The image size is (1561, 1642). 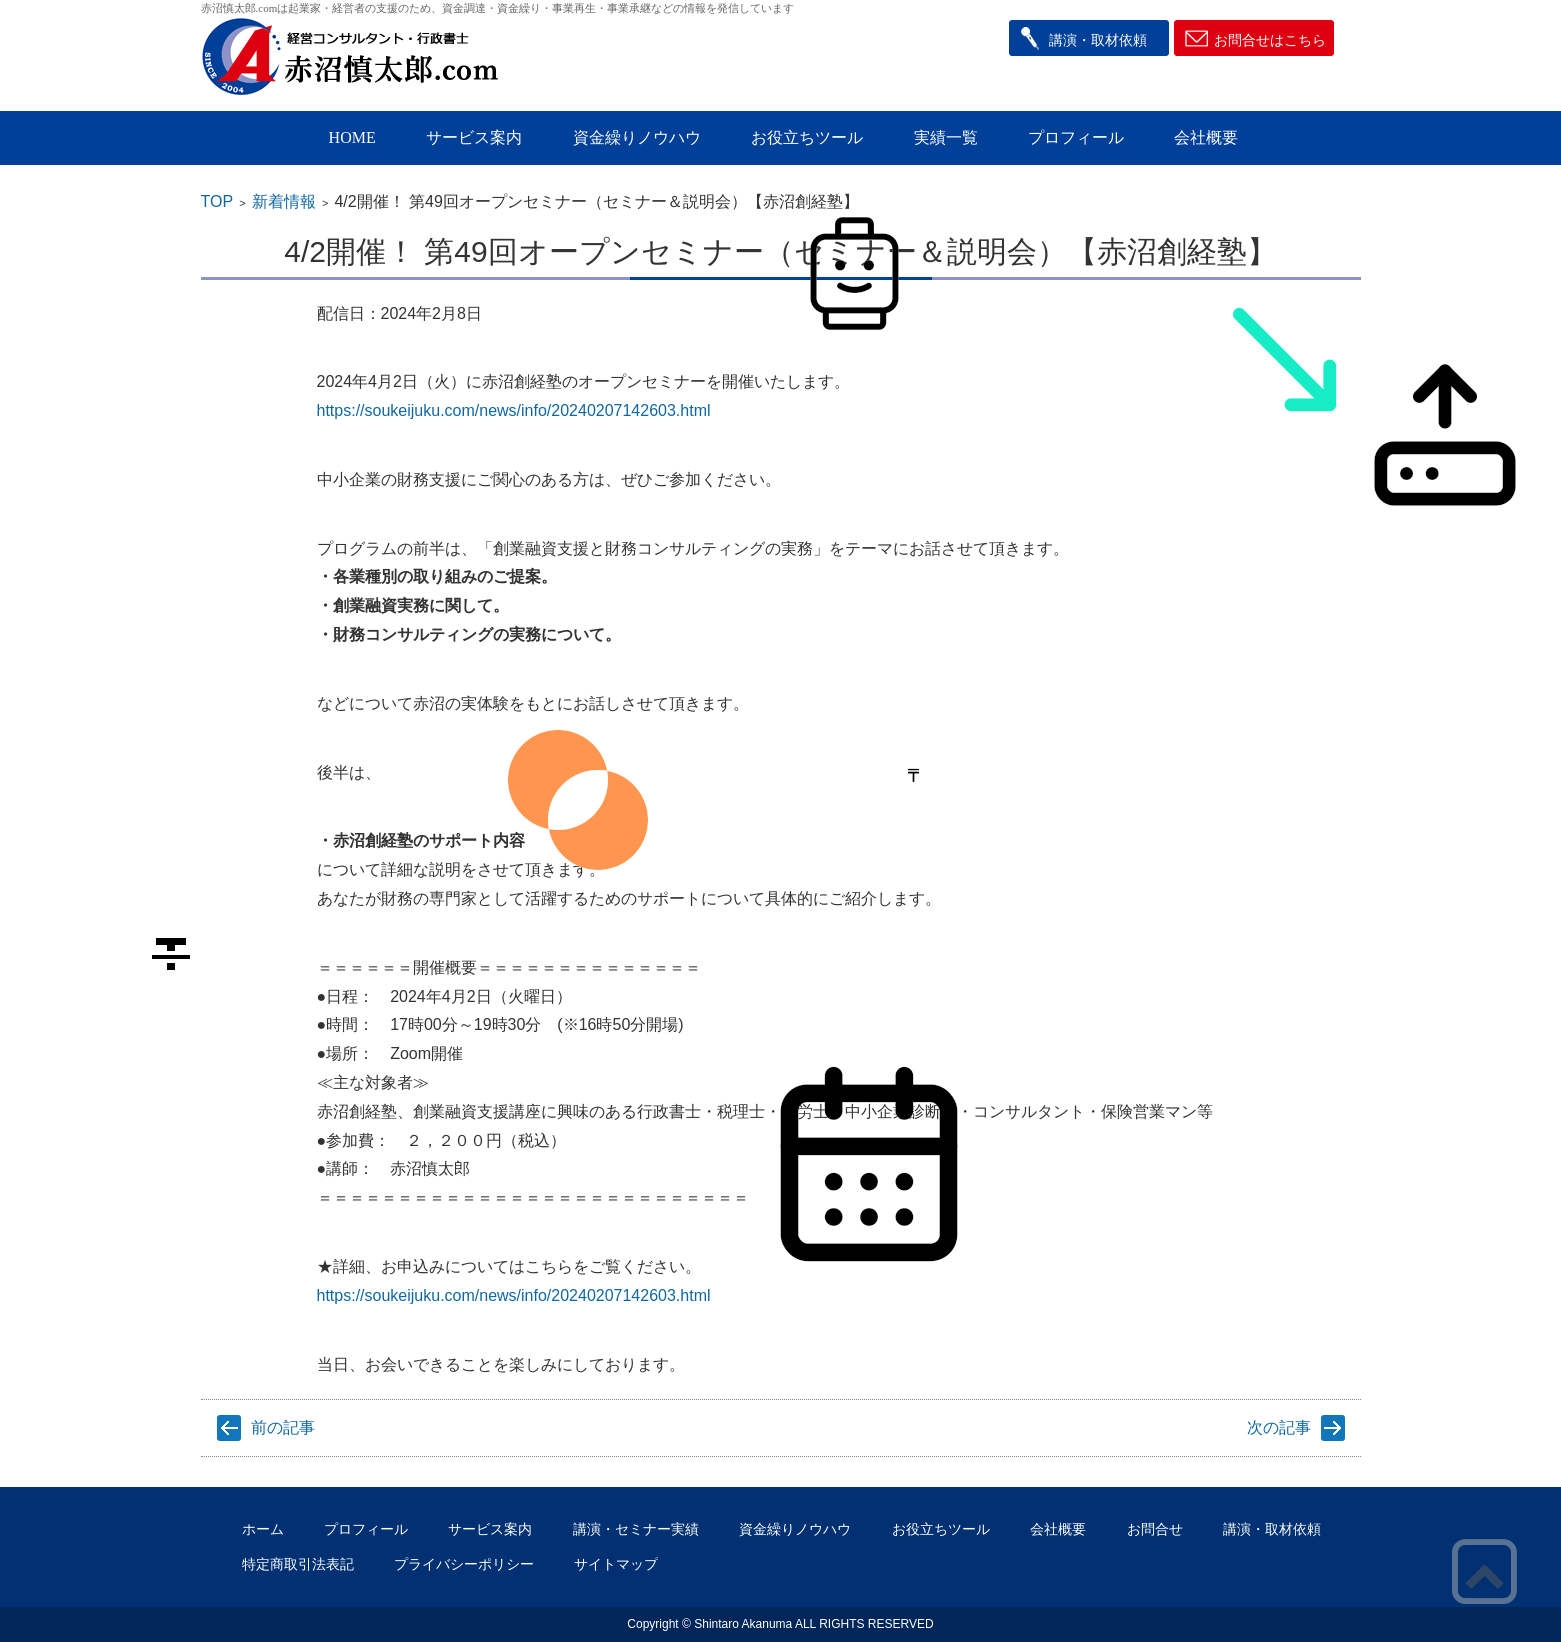 I want to click on indicates kazakhstani tenge currency, so click(x=913, y=775).